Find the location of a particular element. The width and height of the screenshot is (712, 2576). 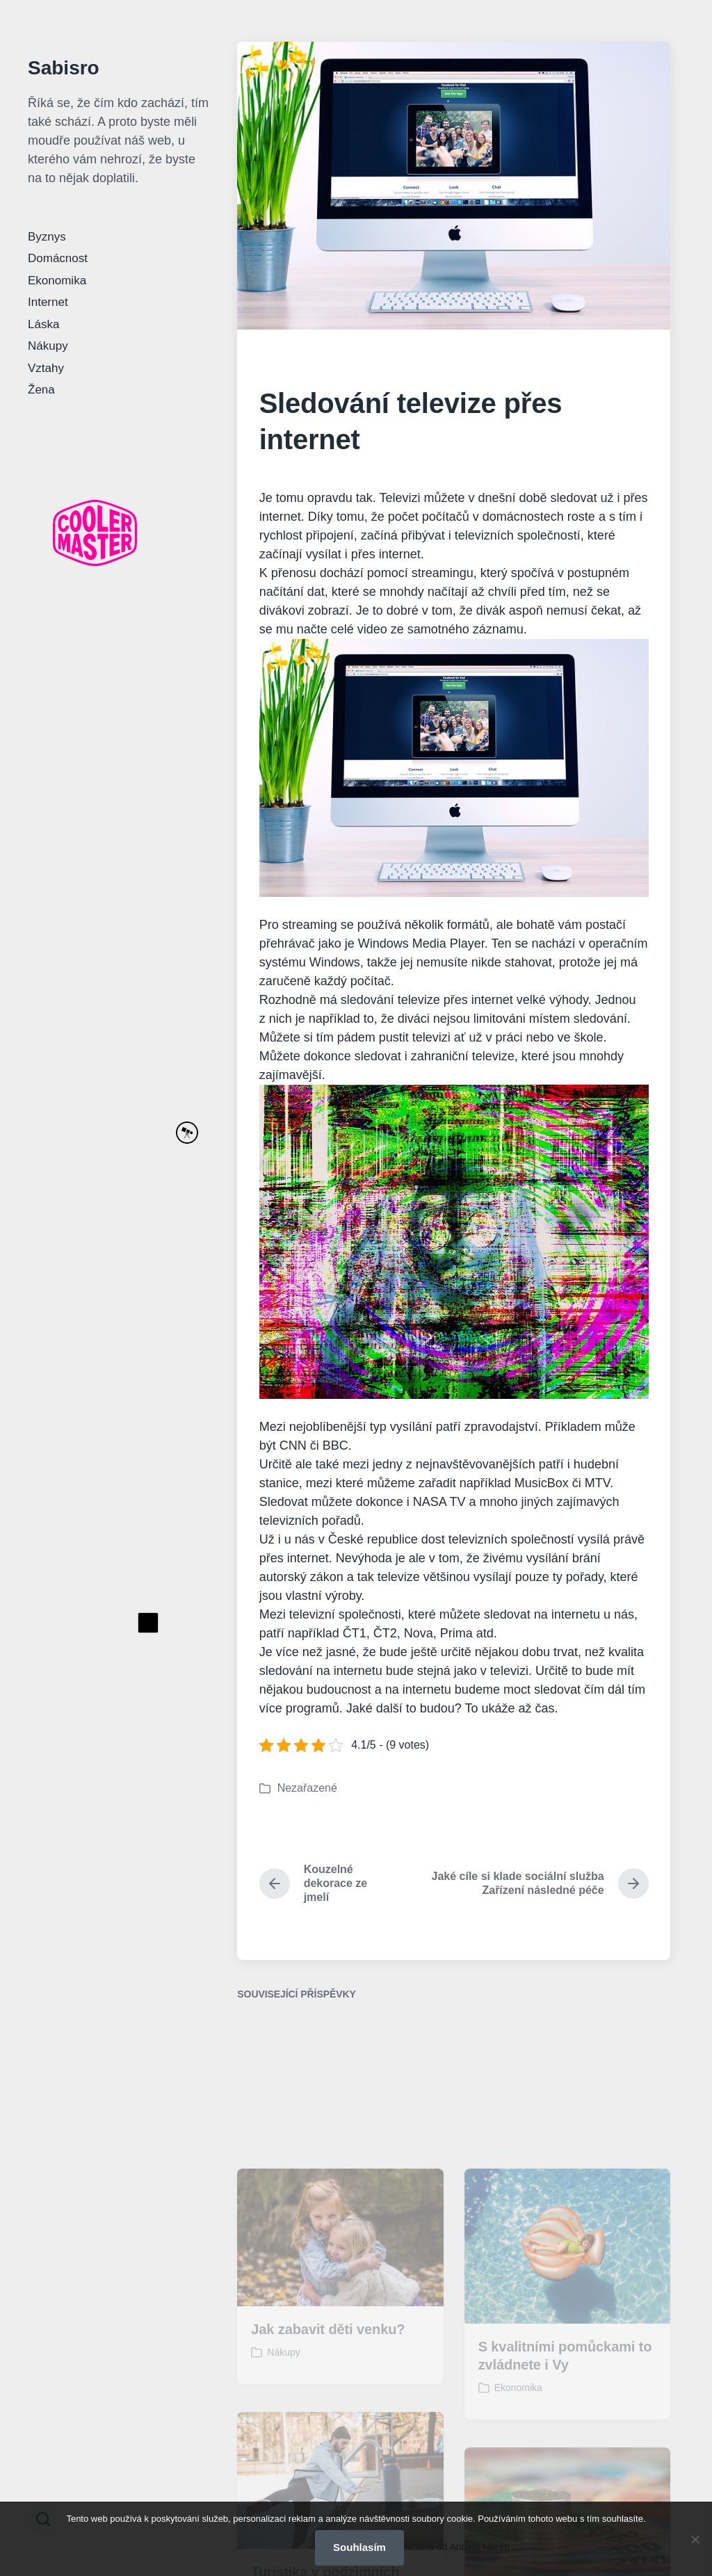

WPExplorer logo - a WordPress themes and resources website is located at coordinates (187, 1133).